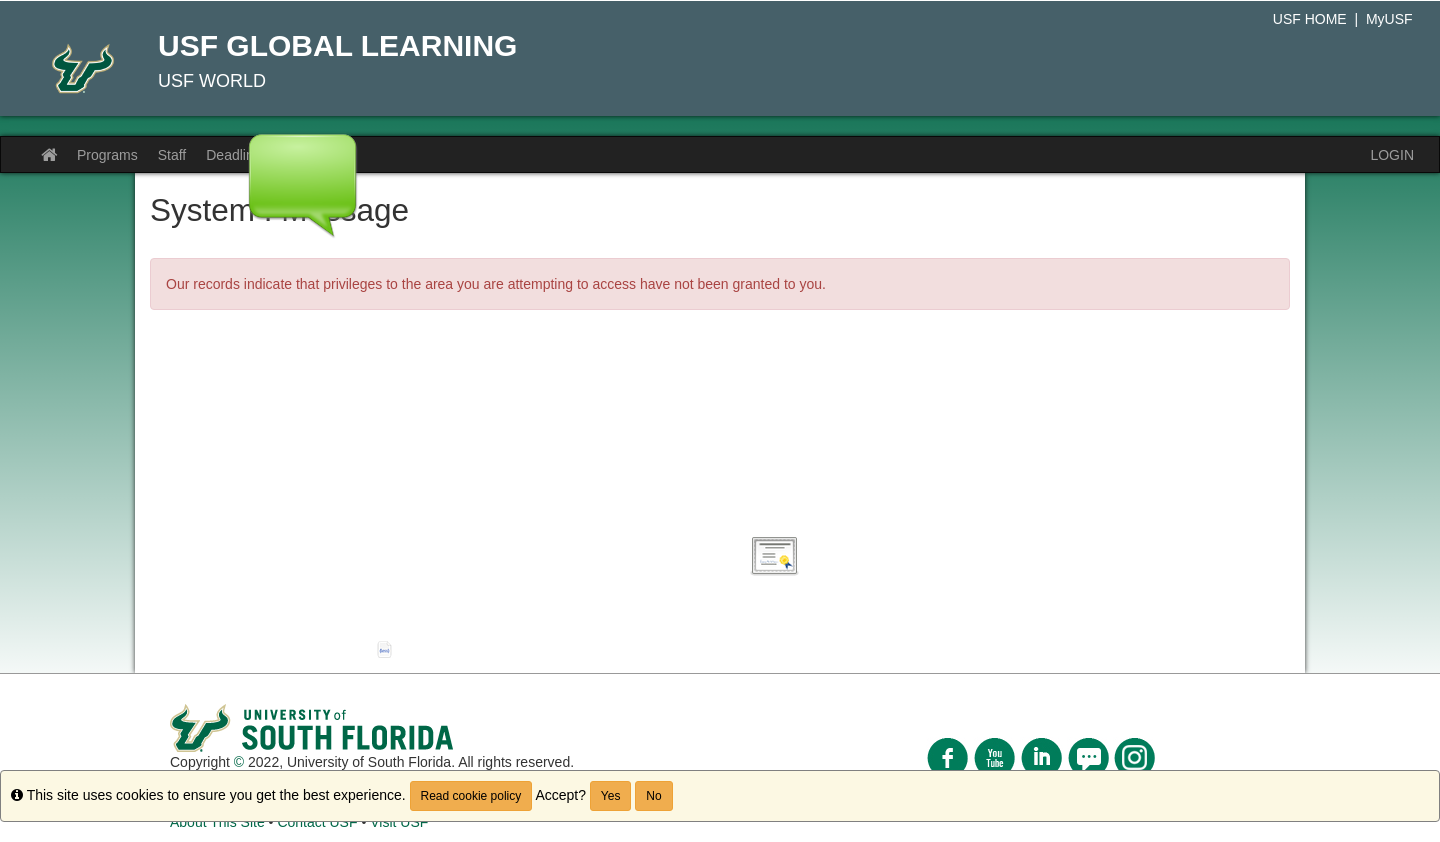  I want to click on a LESS stylesheet file, so click(384, 649).